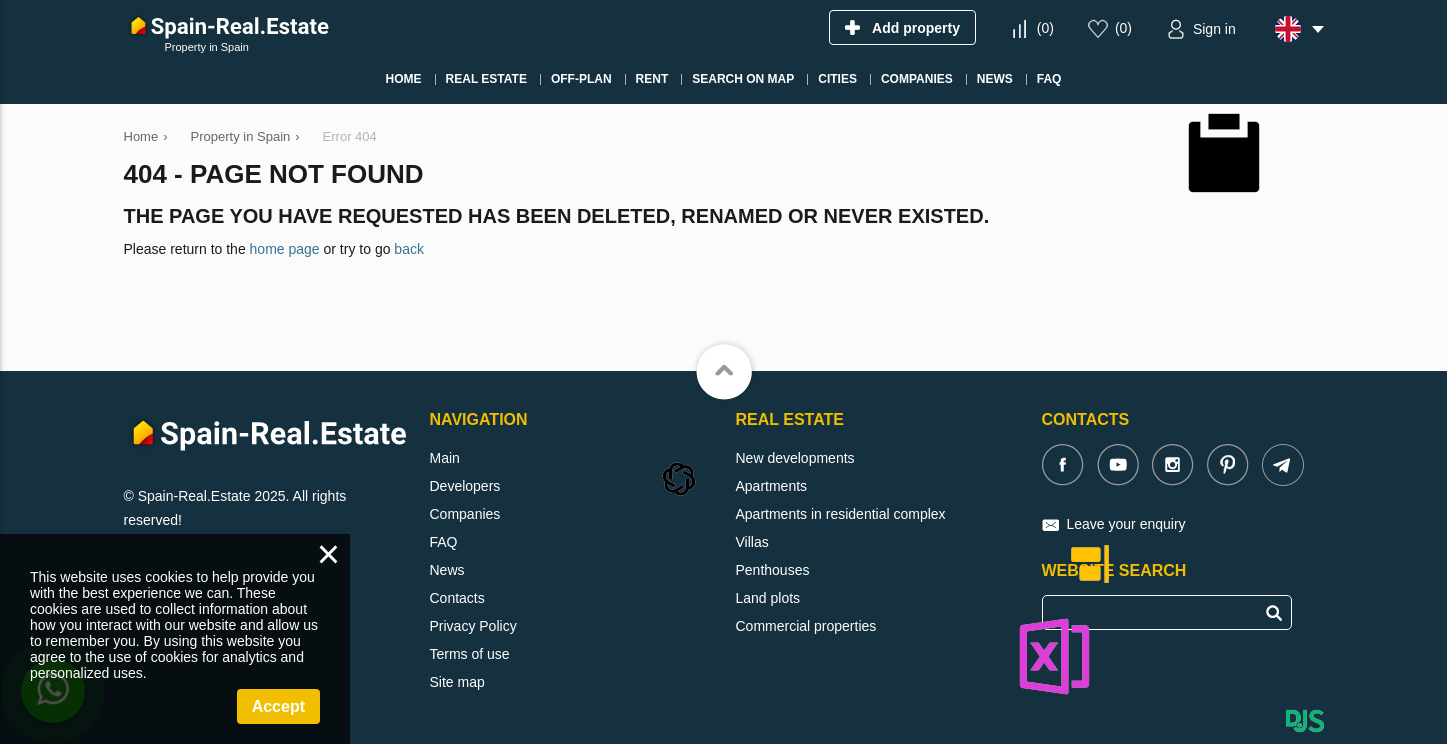  I want to click on open an excel spreadsheet file, so click(1054, 656).